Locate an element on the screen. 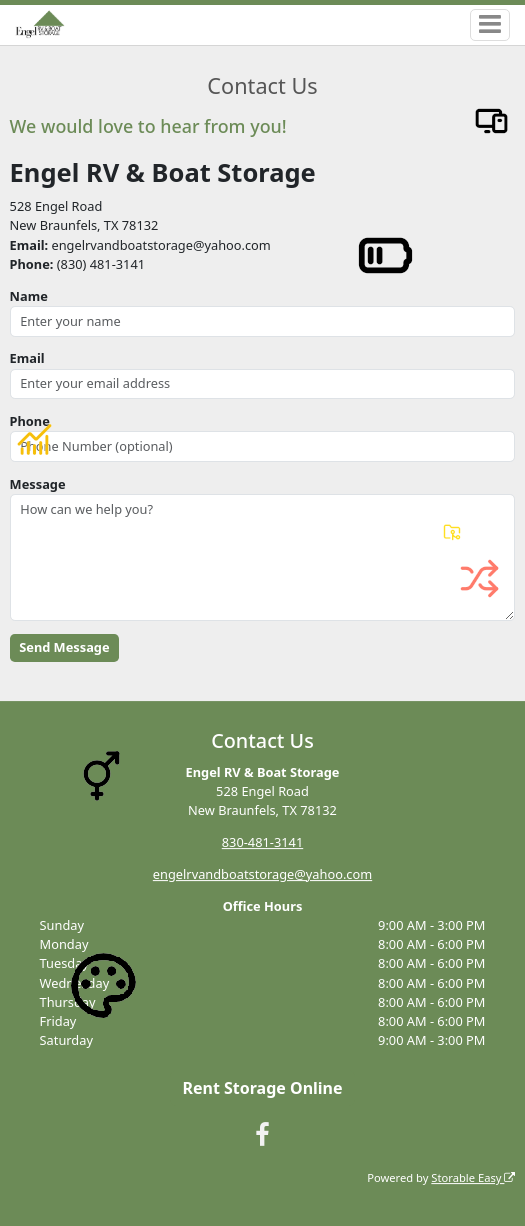  indicates gender options or settings is located at coordinates (97, 776).